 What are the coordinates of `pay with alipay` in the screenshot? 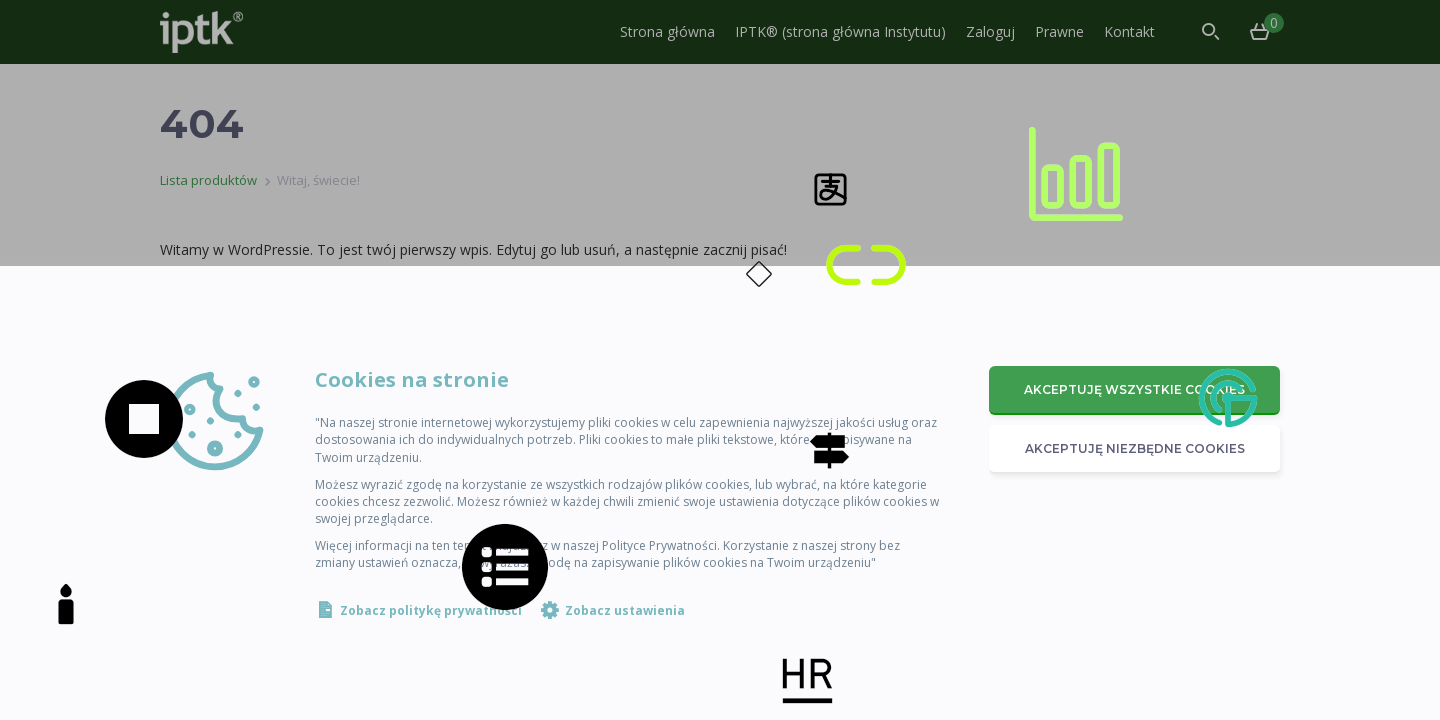 It's located at (830, 189).